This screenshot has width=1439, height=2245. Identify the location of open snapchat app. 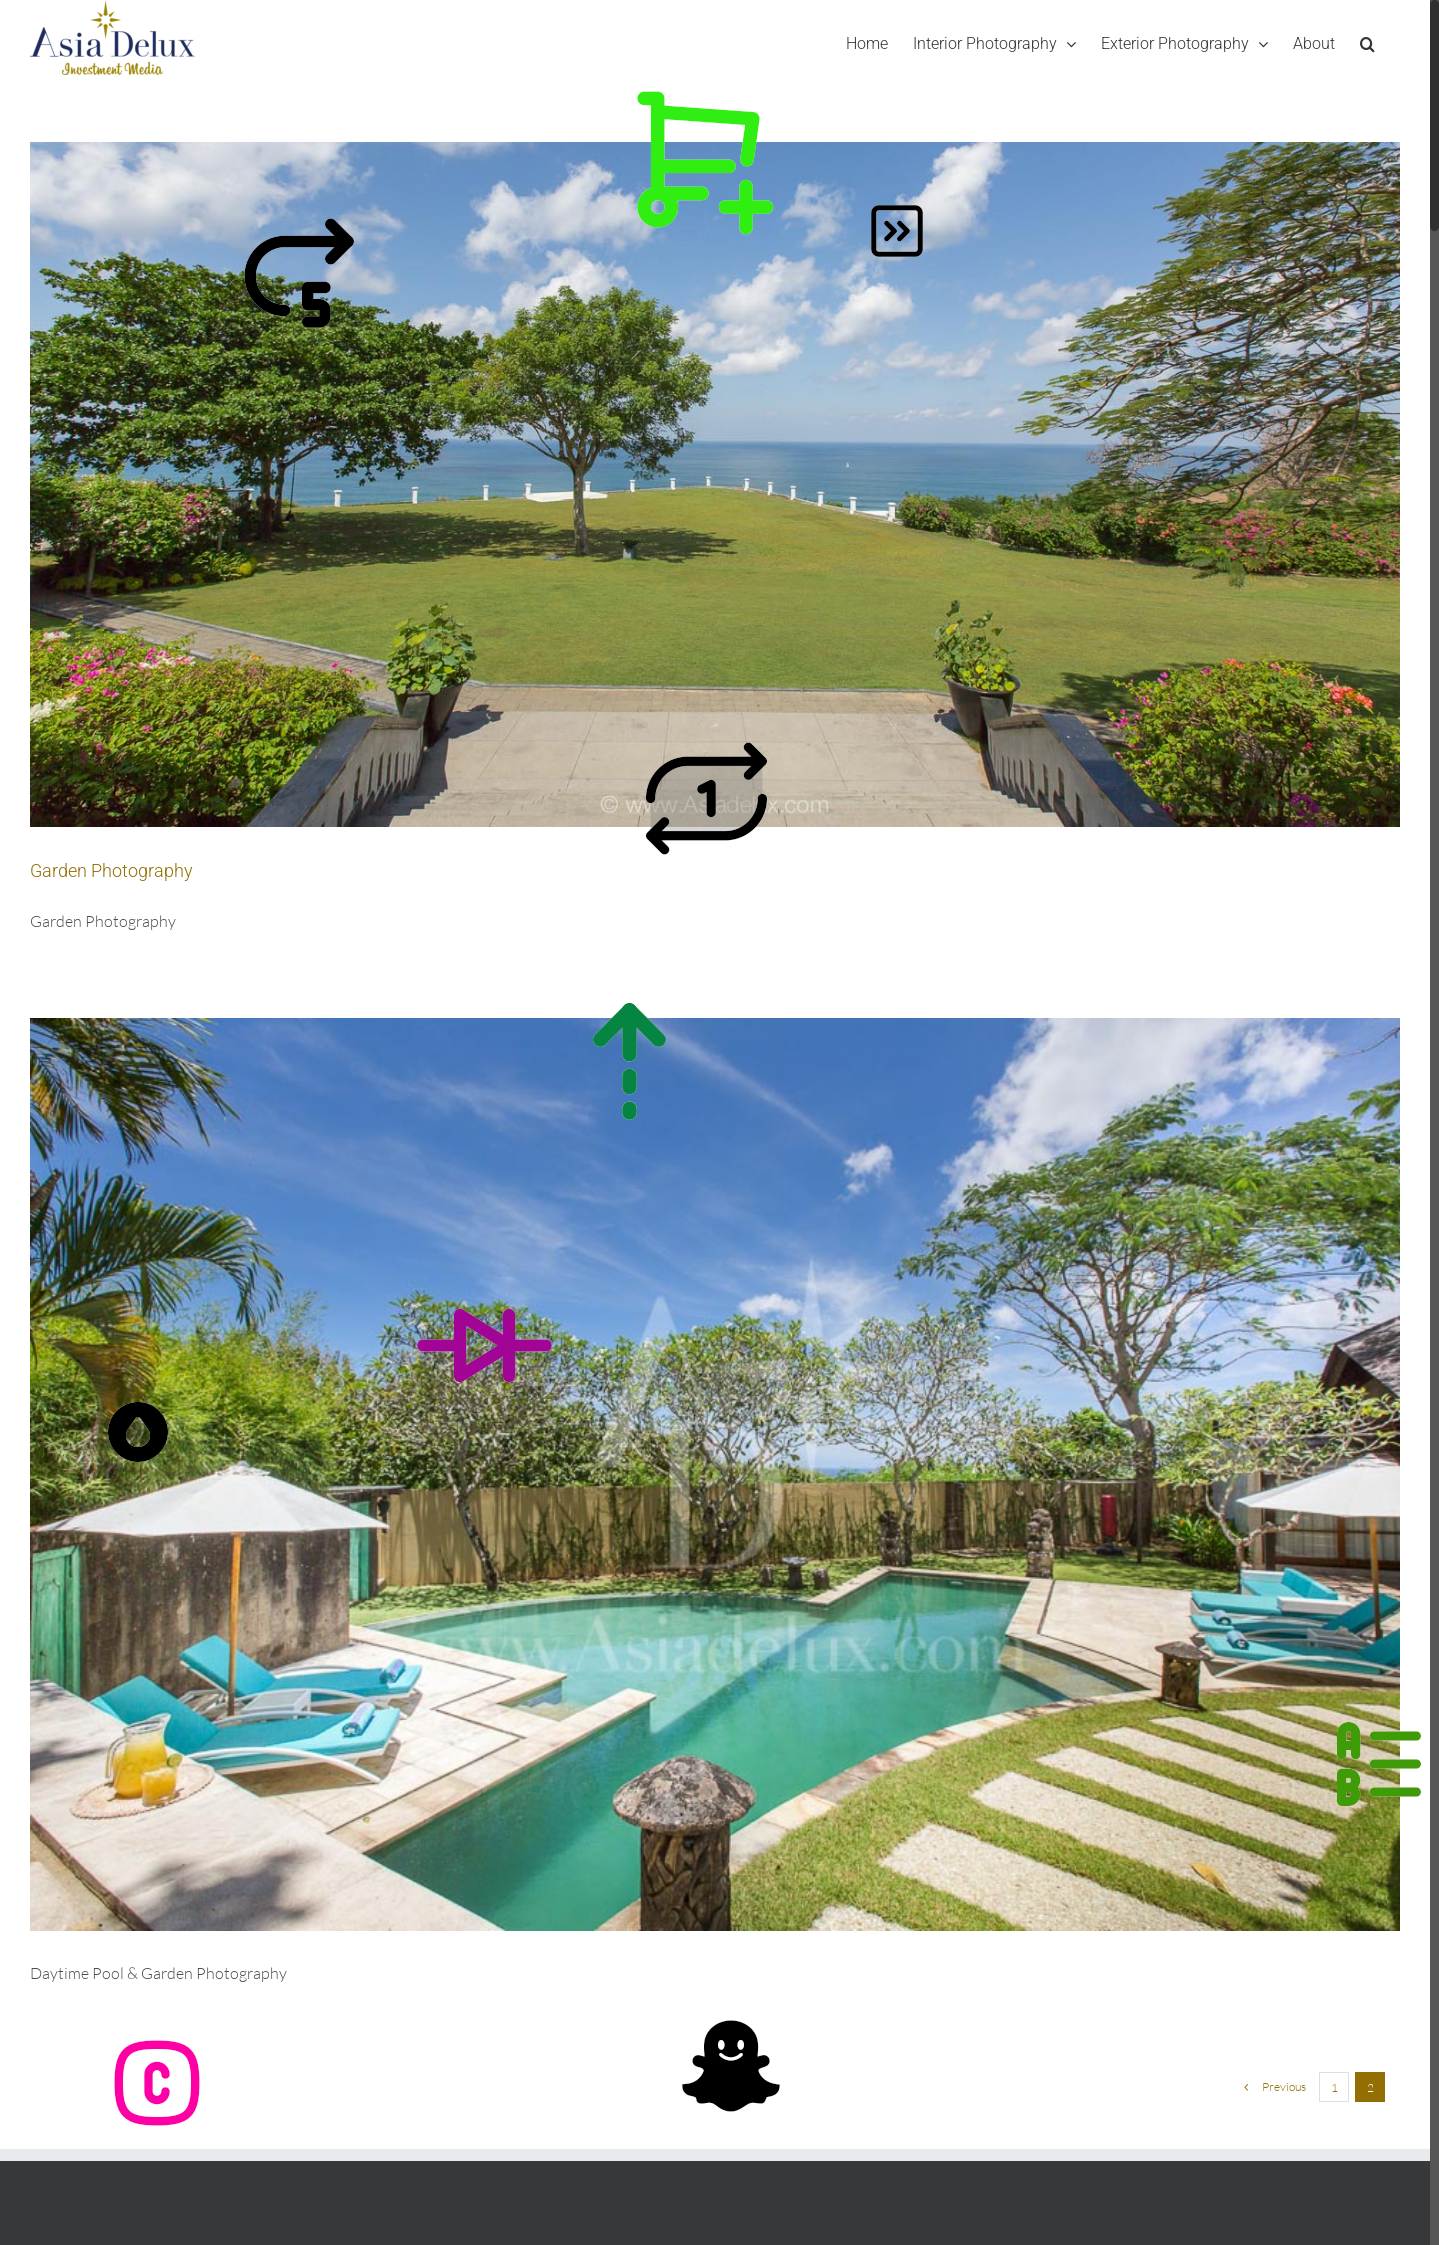
(731, 2066).